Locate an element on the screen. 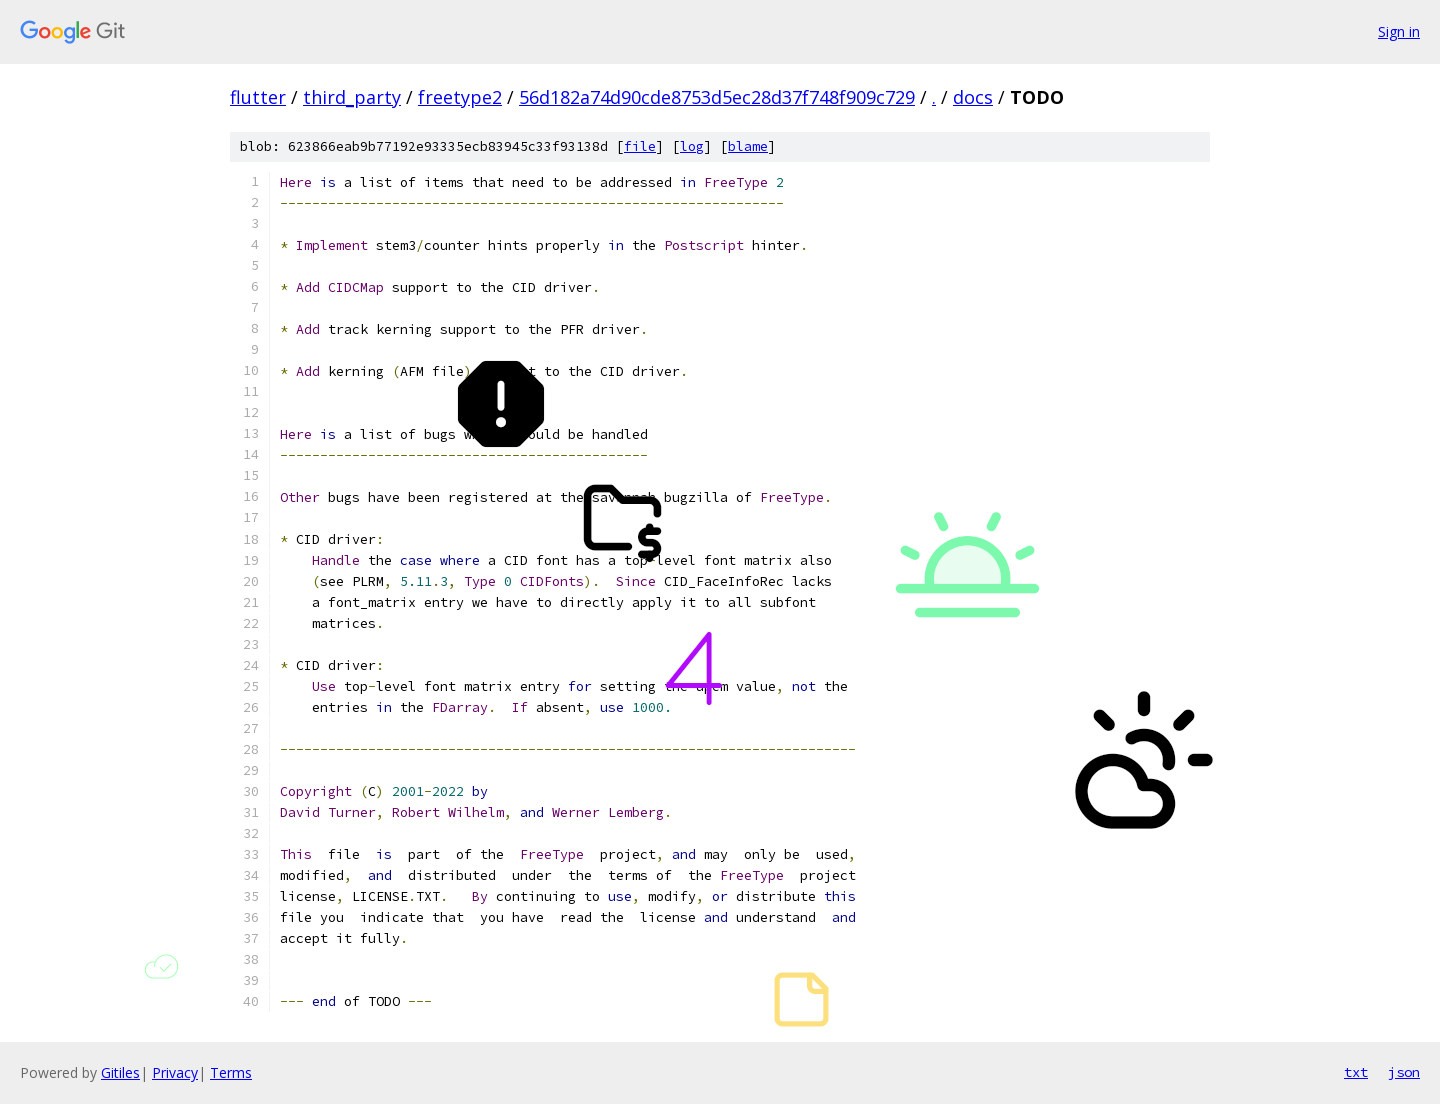 The image size is (1440, 1104). toggle sunrise or sunset theme is located at coordinates (967, 569).